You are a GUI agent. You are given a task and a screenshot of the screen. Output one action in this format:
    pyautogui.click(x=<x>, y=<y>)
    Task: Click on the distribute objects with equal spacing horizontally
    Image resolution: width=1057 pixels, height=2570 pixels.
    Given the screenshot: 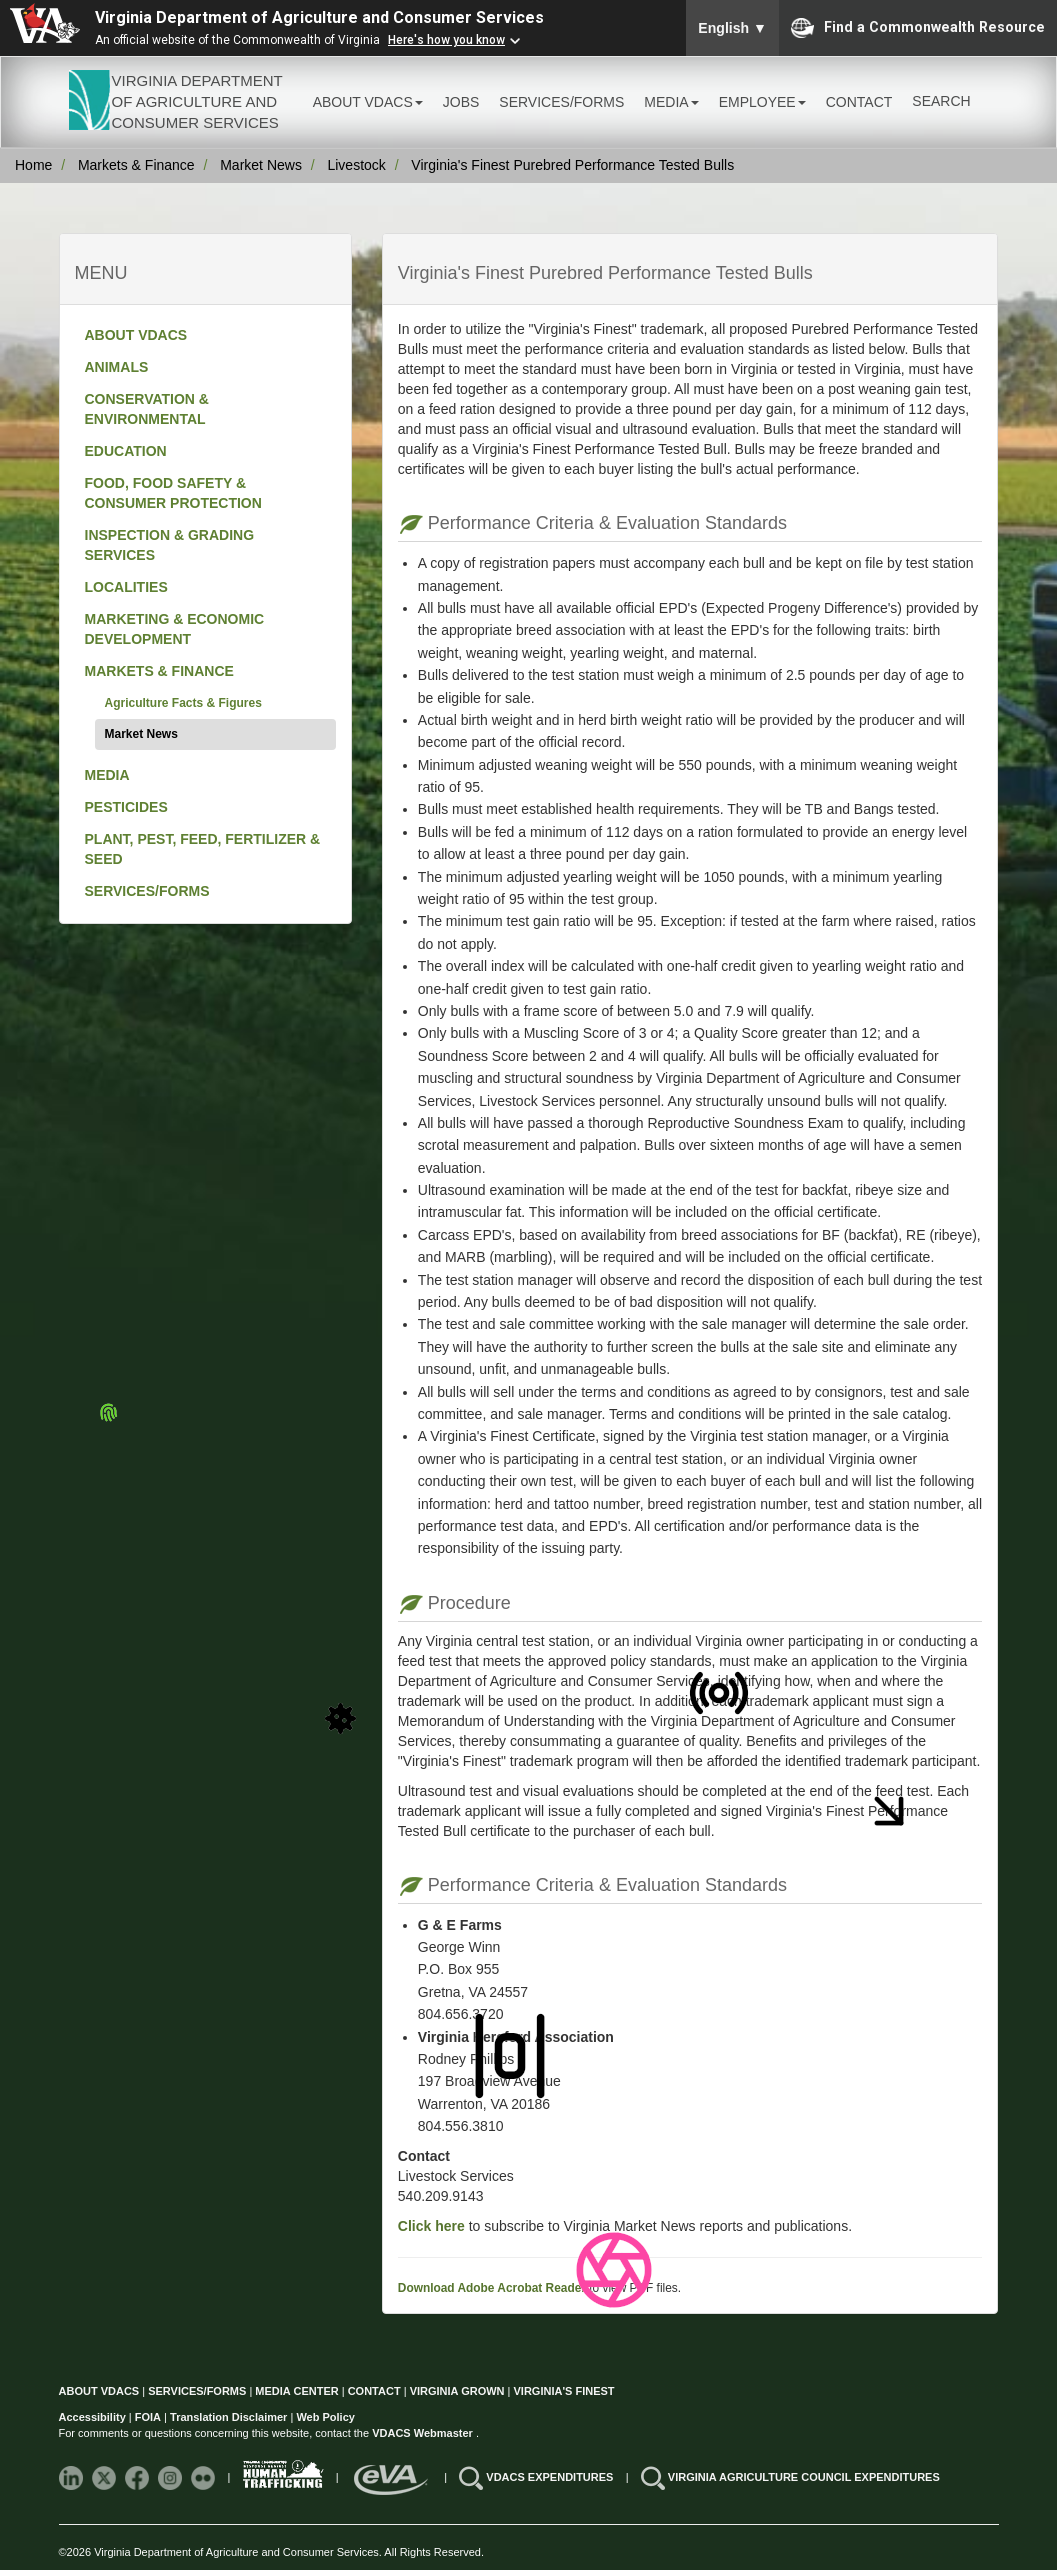 What is the action you would take?
    pyautogui.click(x=510, y=2056)
    